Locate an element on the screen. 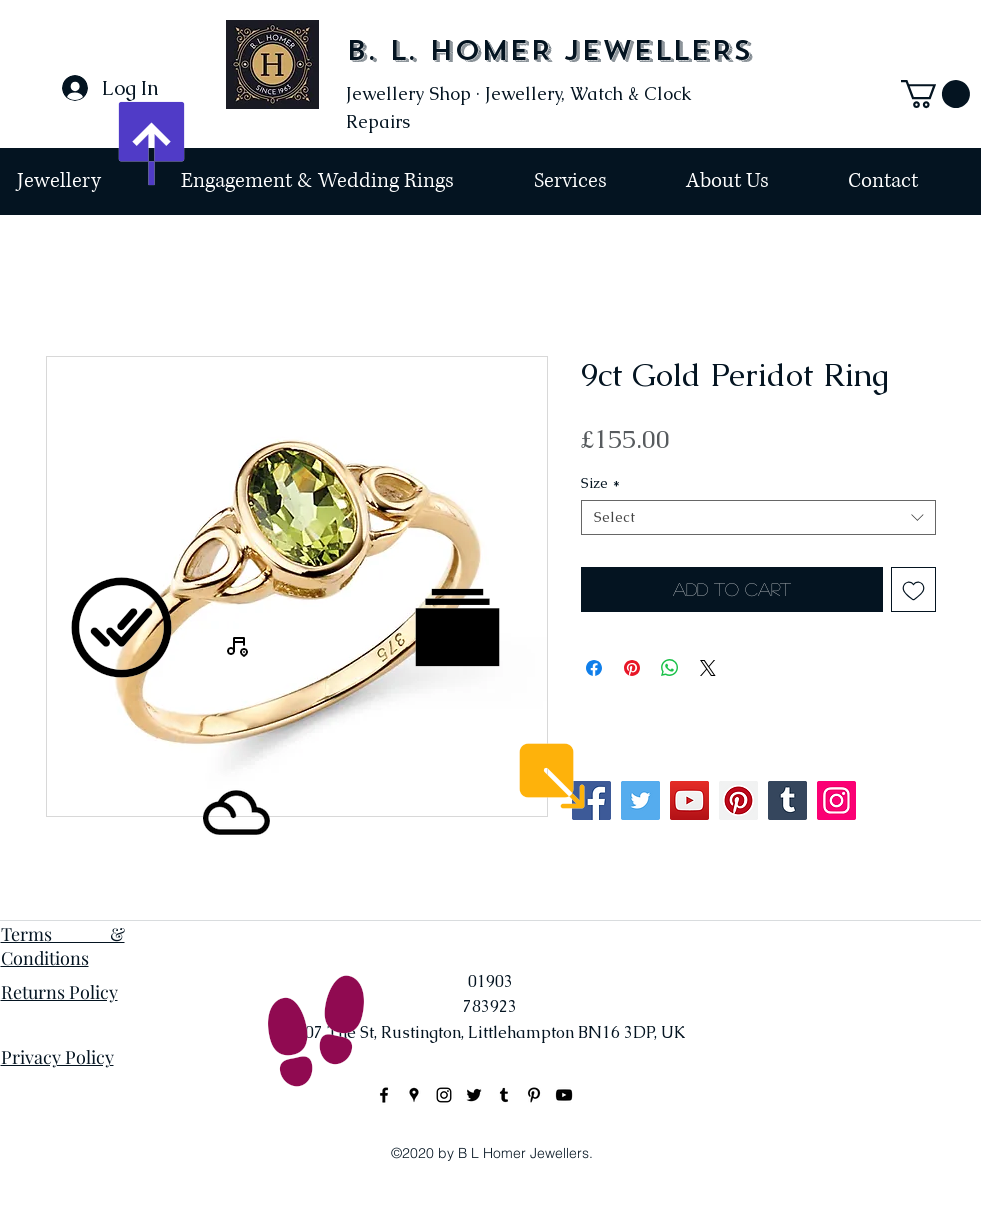  track your steps or walking activity is located at coordinates (316, 1031).